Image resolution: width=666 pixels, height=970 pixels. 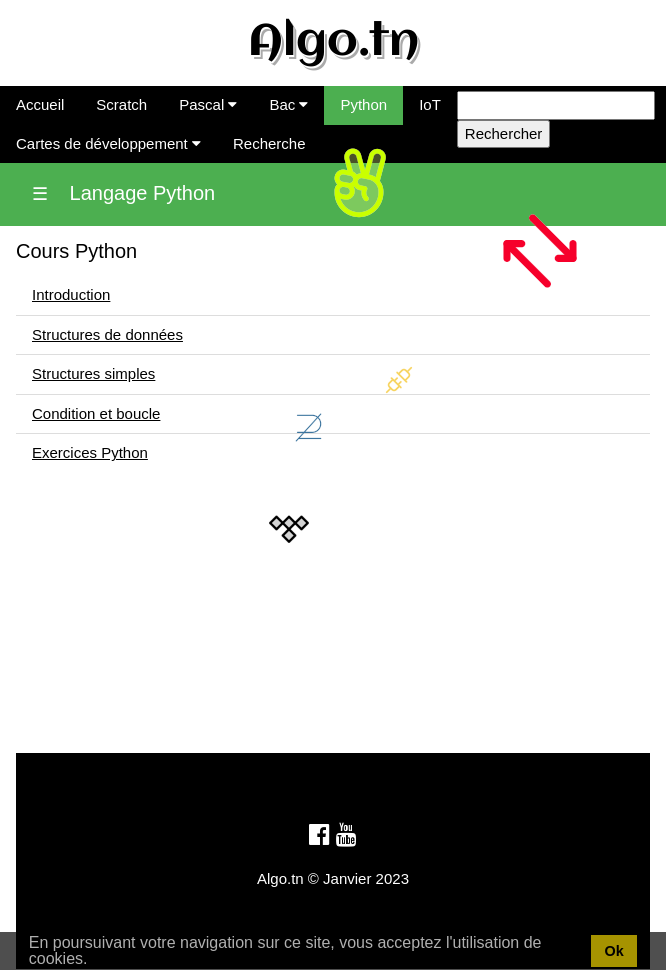 I want to click on peace sign gesture or emoji reaction, so click(x=359, y=183).